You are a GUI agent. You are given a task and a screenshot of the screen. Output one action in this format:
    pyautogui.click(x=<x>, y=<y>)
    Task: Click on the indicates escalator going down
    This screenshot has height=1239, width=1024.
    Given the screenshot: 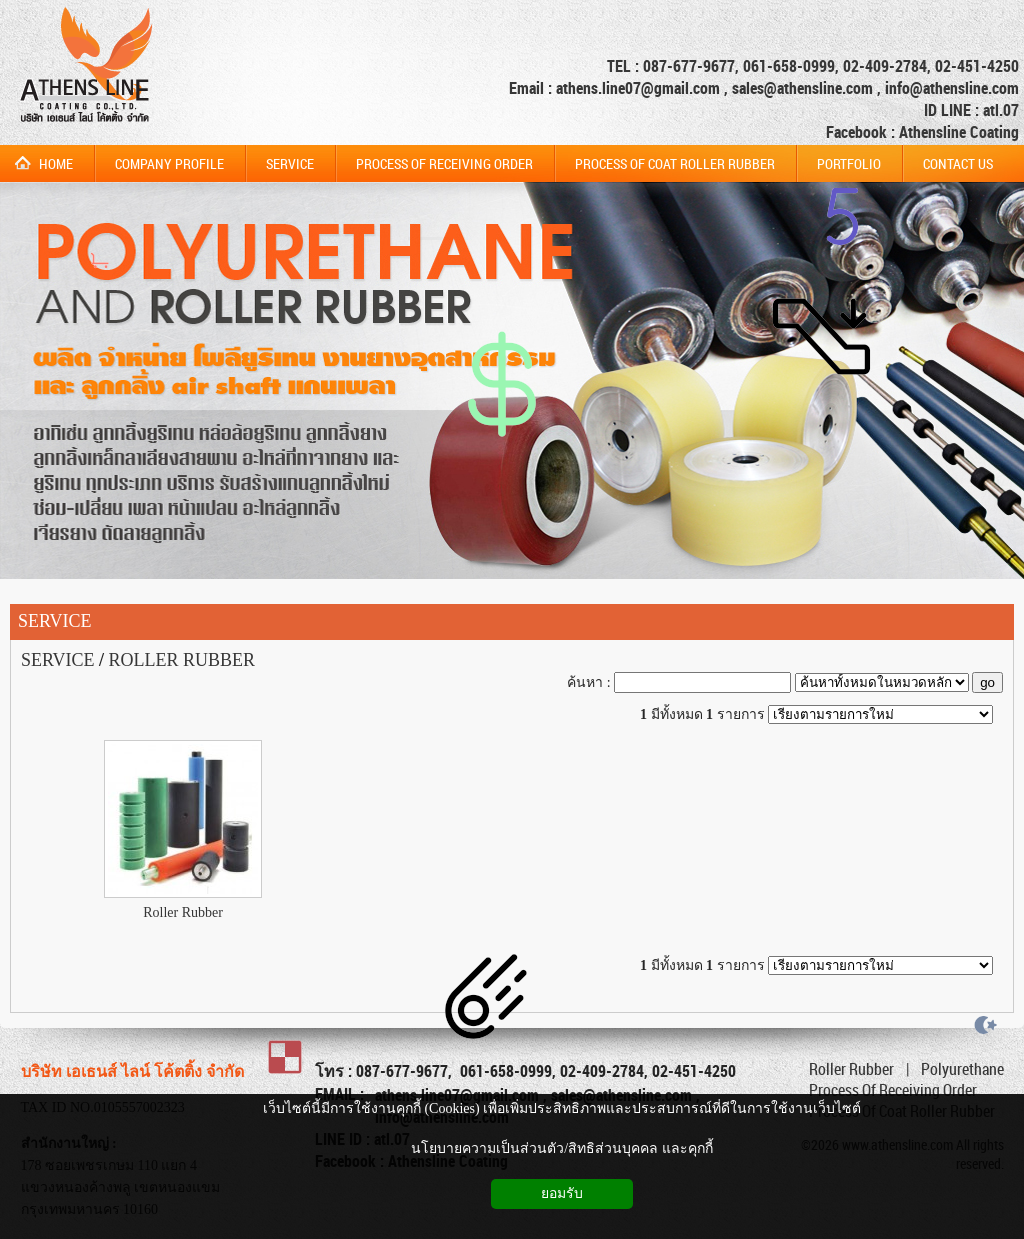 What is the action you would take?
    pyautogui.click(x=821, y=336)
    